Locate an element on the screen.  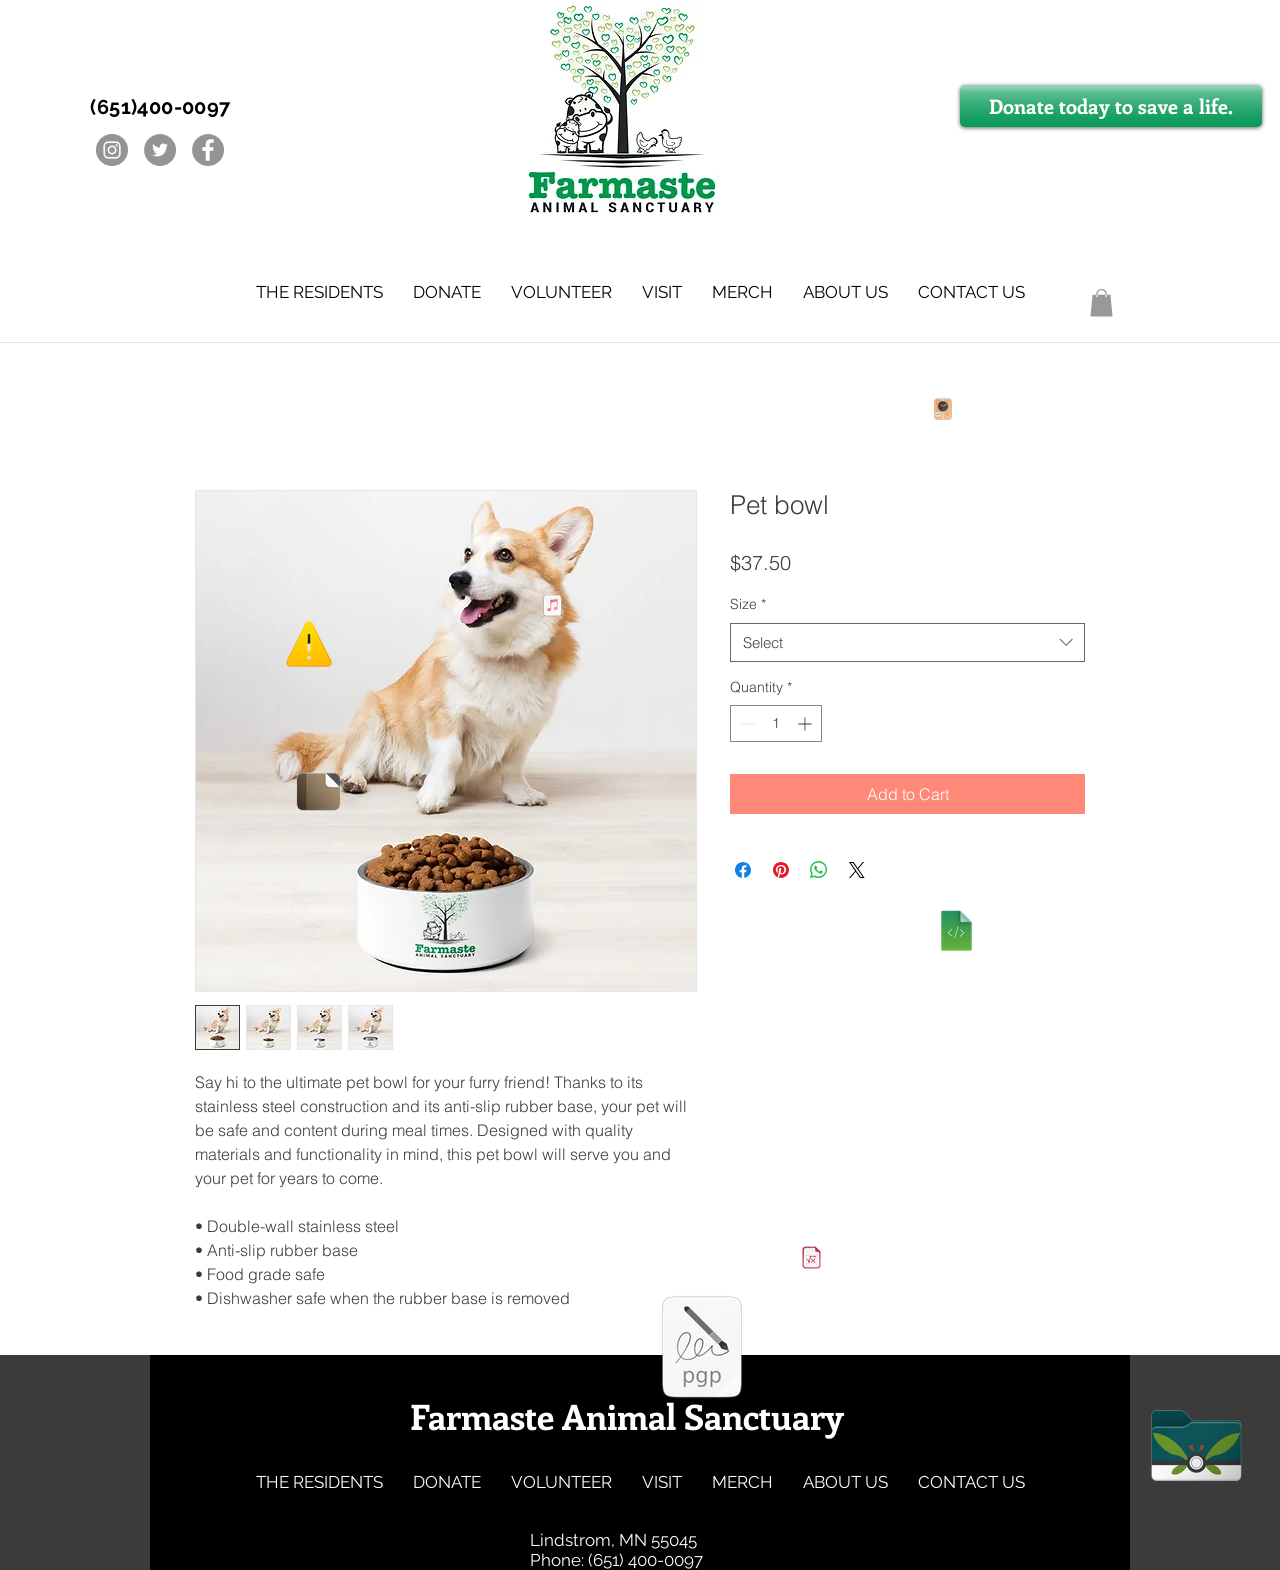
package manager is processing or waiting is located at coordinates (943, 409).